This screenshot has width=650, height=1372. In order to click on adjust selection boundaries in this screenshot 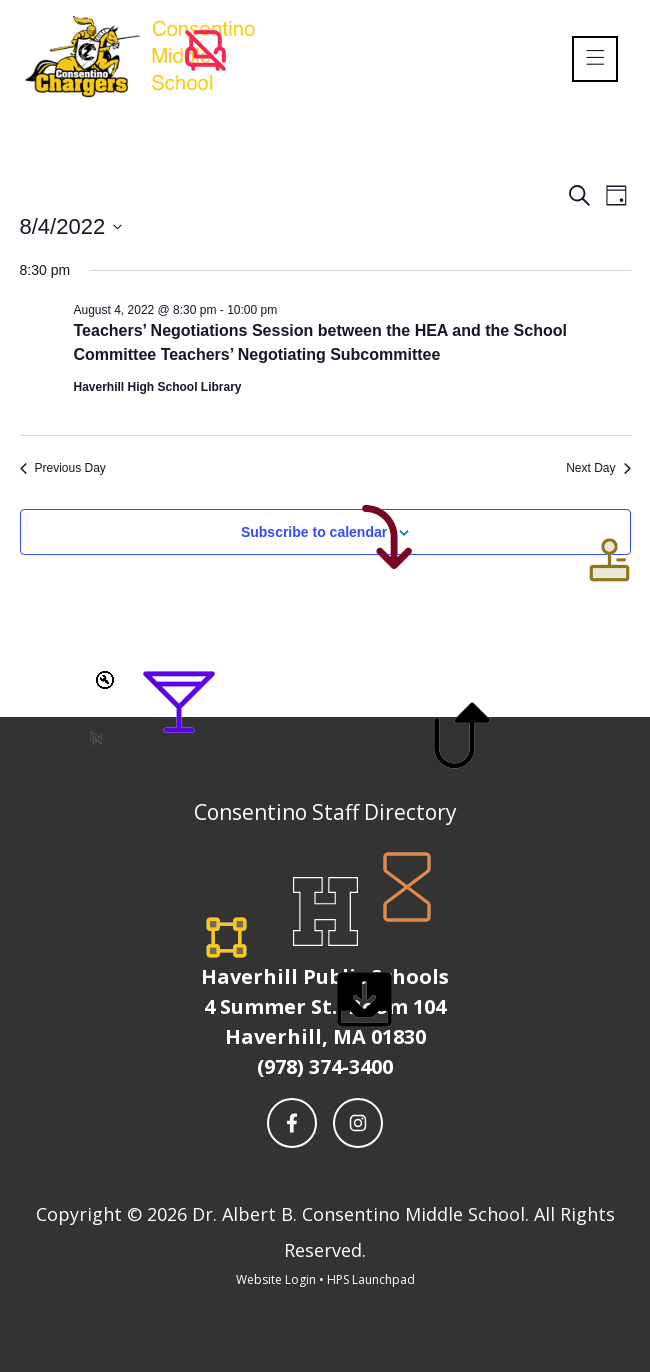, I will do `click(226, 937)`.